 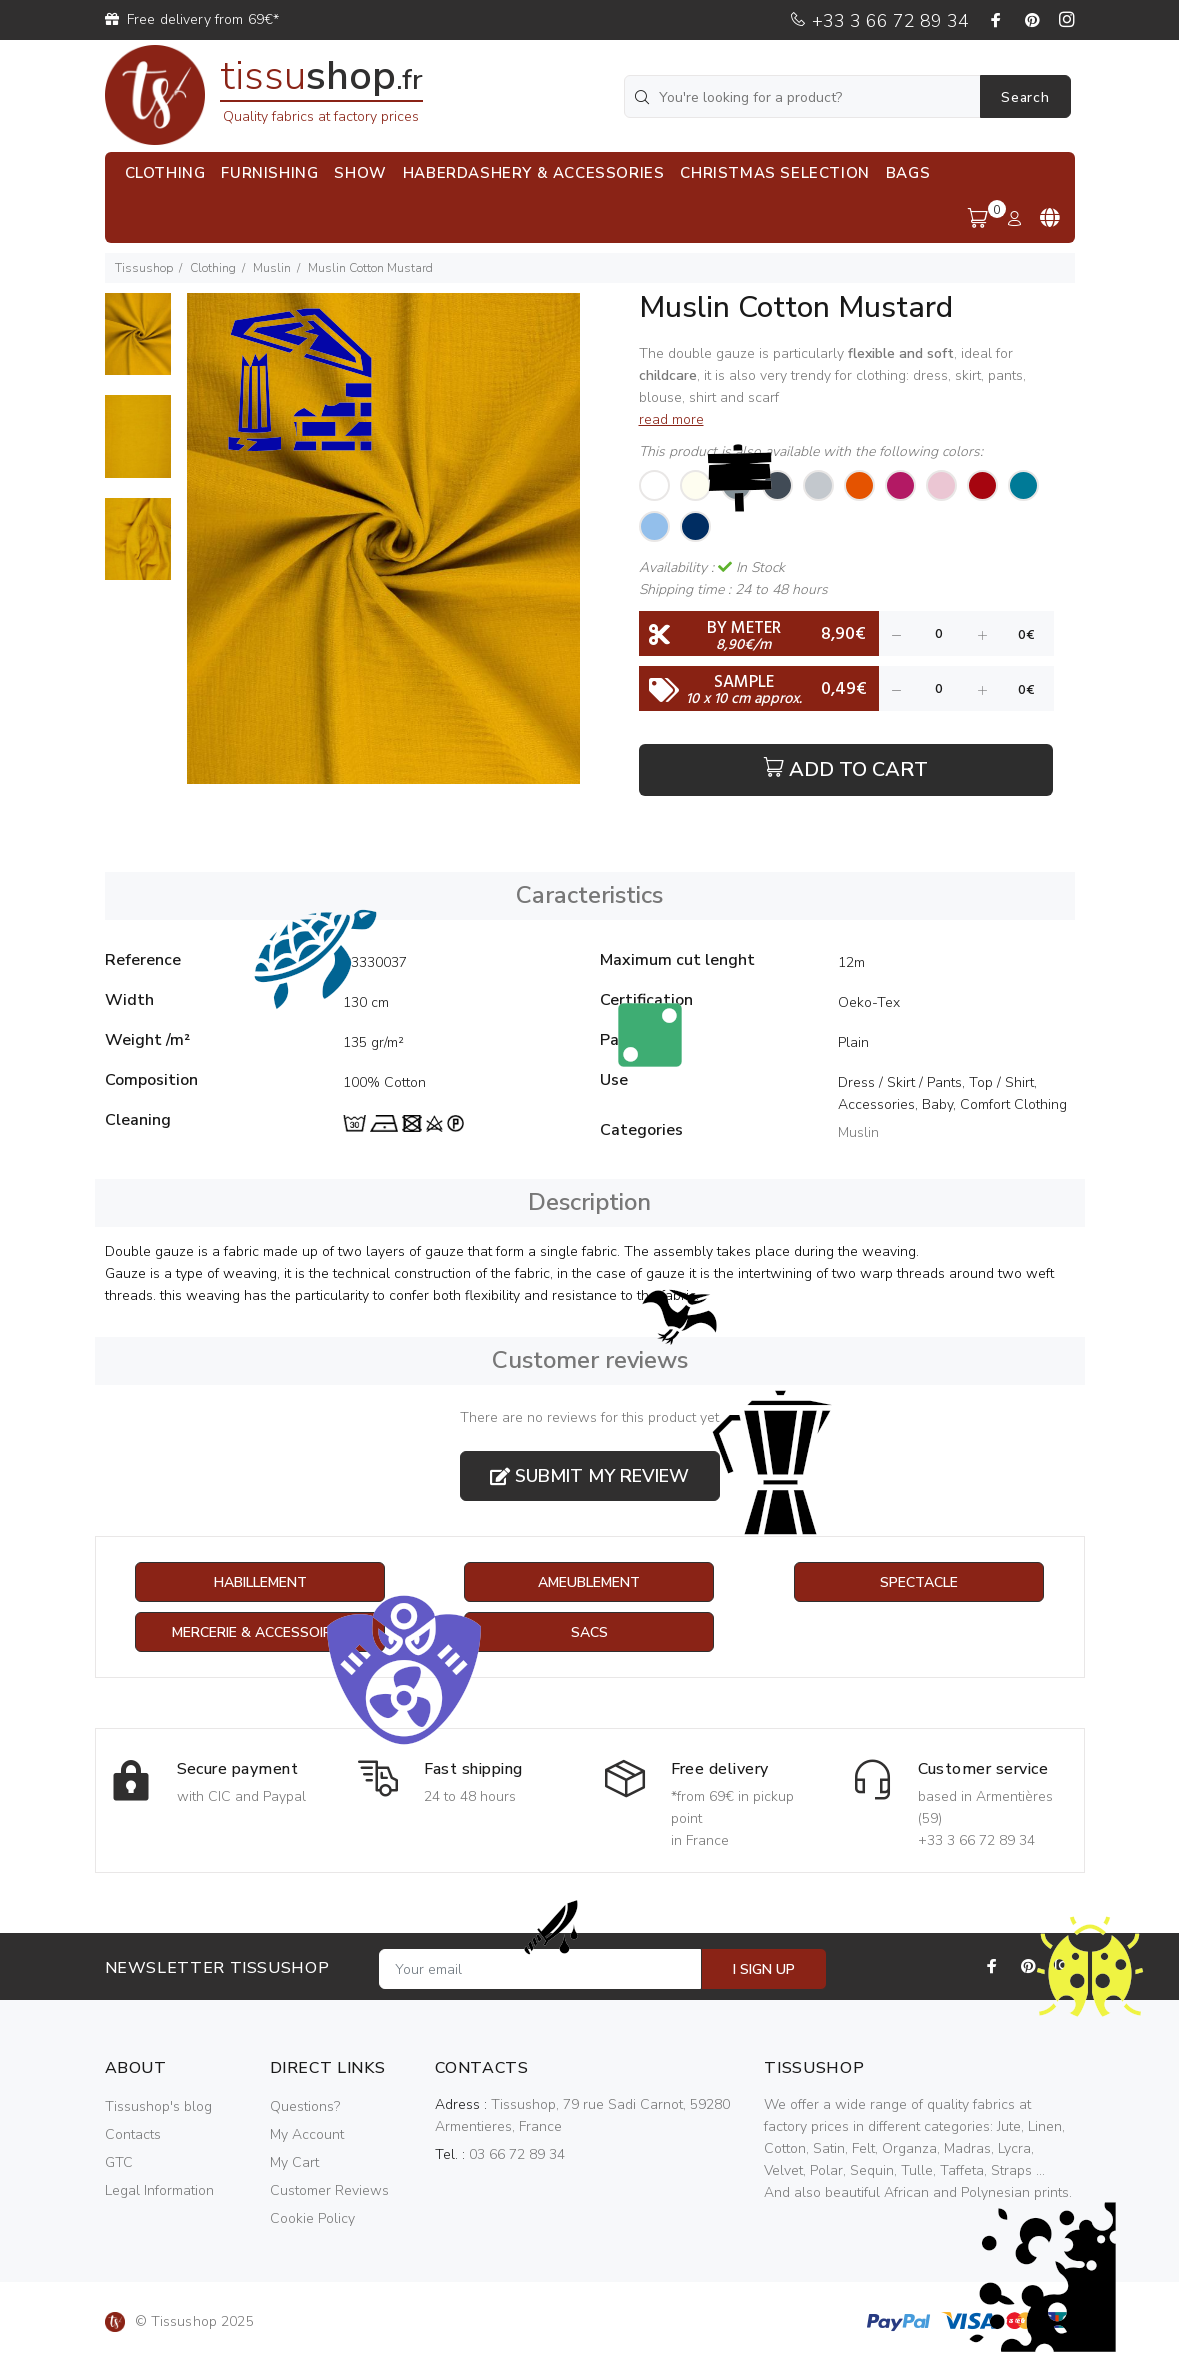 What do you see at coordinates (299, 380) in the screenshot?
I see `explore ancient ruins or archaeological sites` at bounding box center [299, 380].